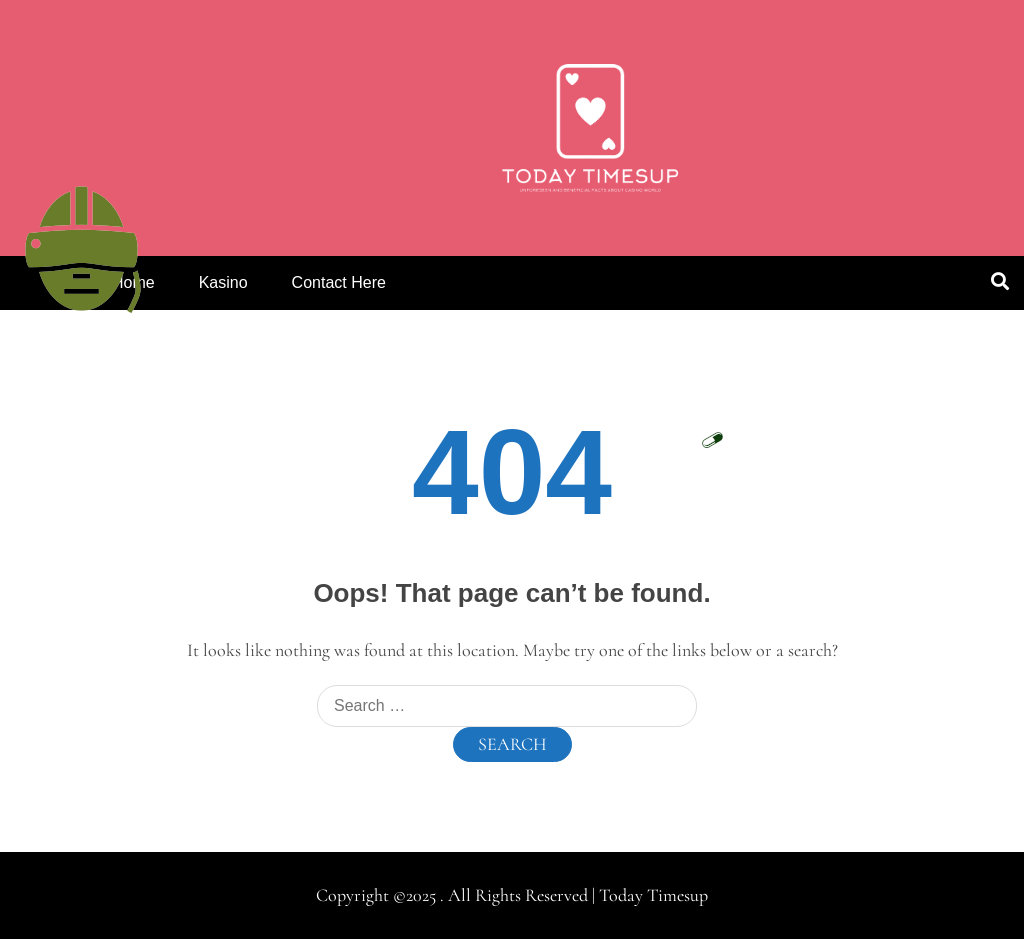  I want to click on access medication reminders or health tracking, so click(712, 440).